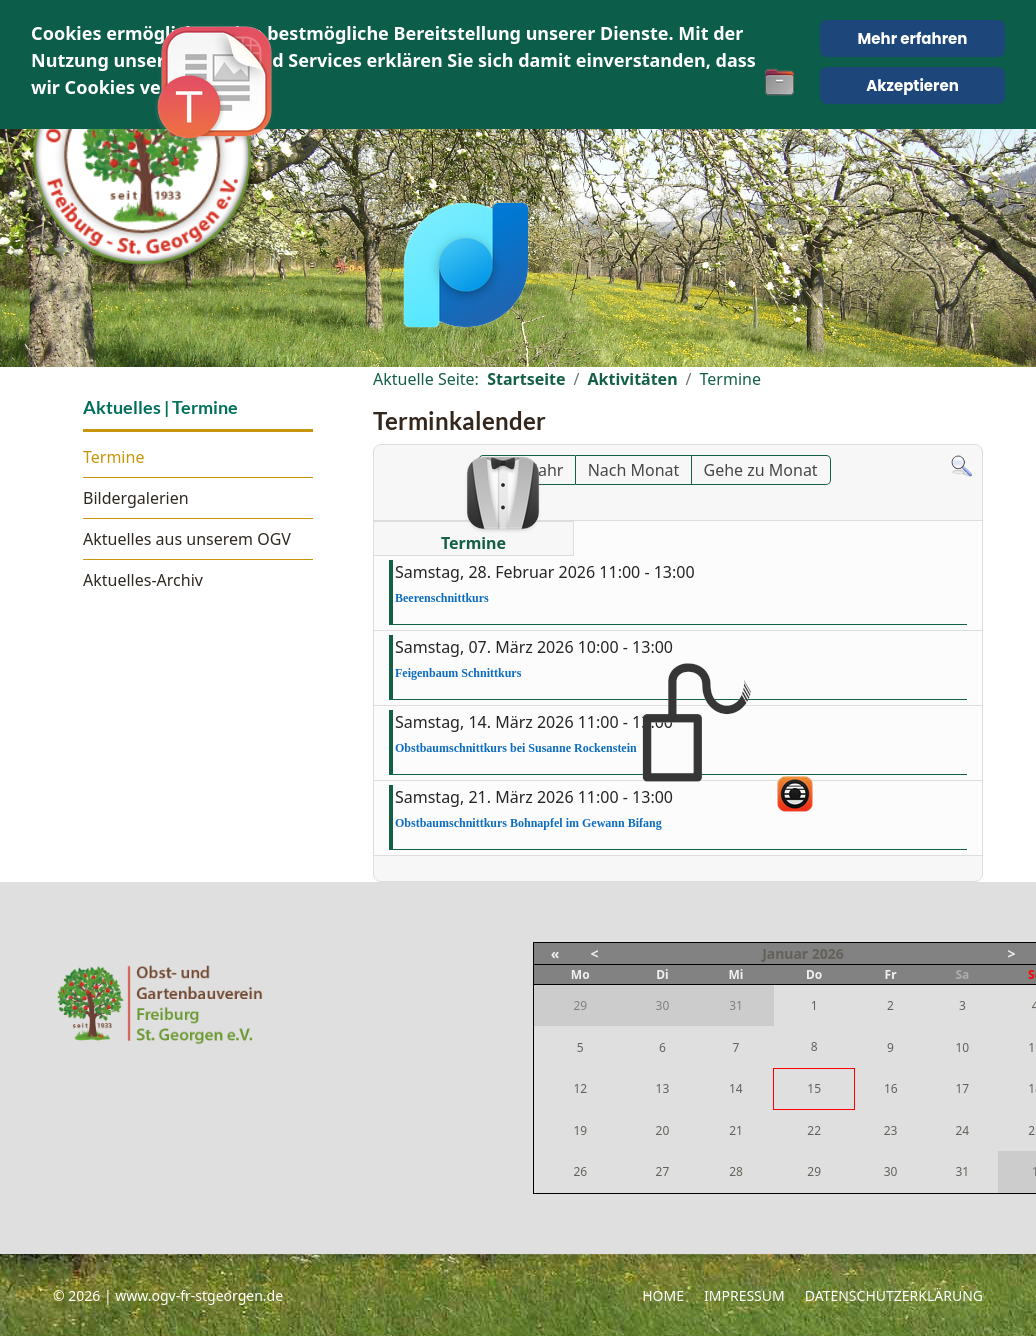 The image size is (1036, 1336). Describe the element at coordinates (466, 265) in the screenshot. I see `open the TalentOnboard application` at that location.